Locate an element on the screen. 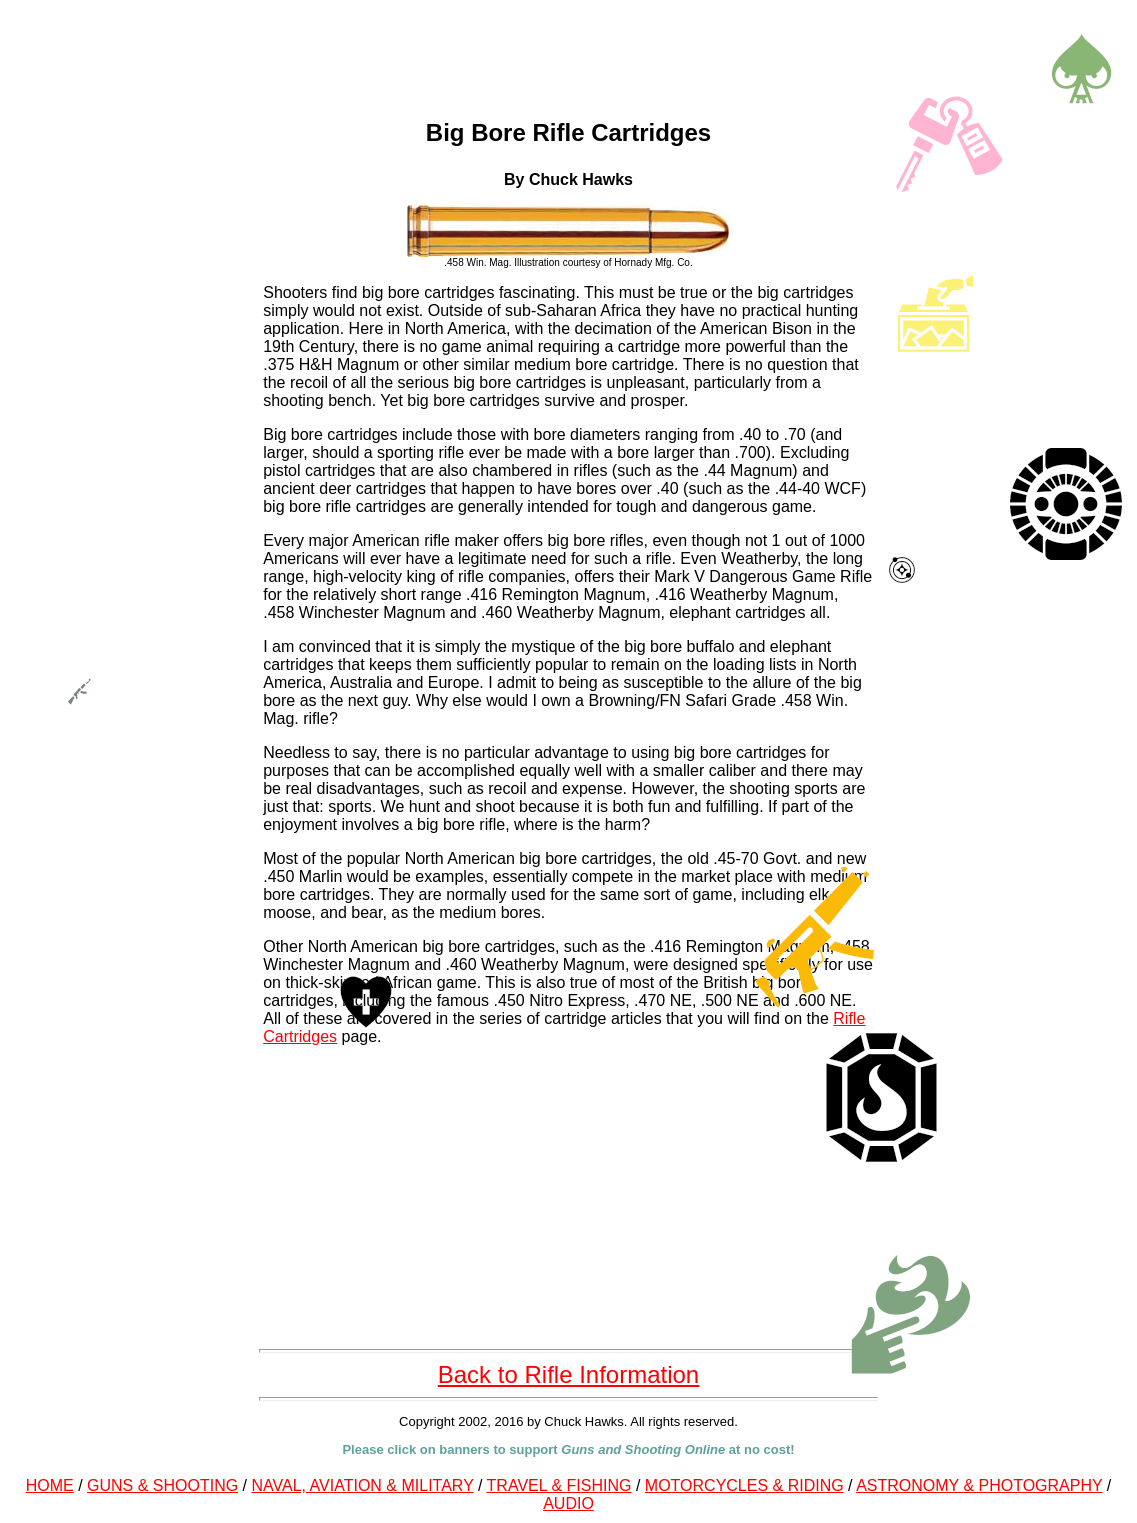 The width and height of the screenshot is (1137, 1523). equip or activate a fire-element gem is located at coordinates (881, 1097).